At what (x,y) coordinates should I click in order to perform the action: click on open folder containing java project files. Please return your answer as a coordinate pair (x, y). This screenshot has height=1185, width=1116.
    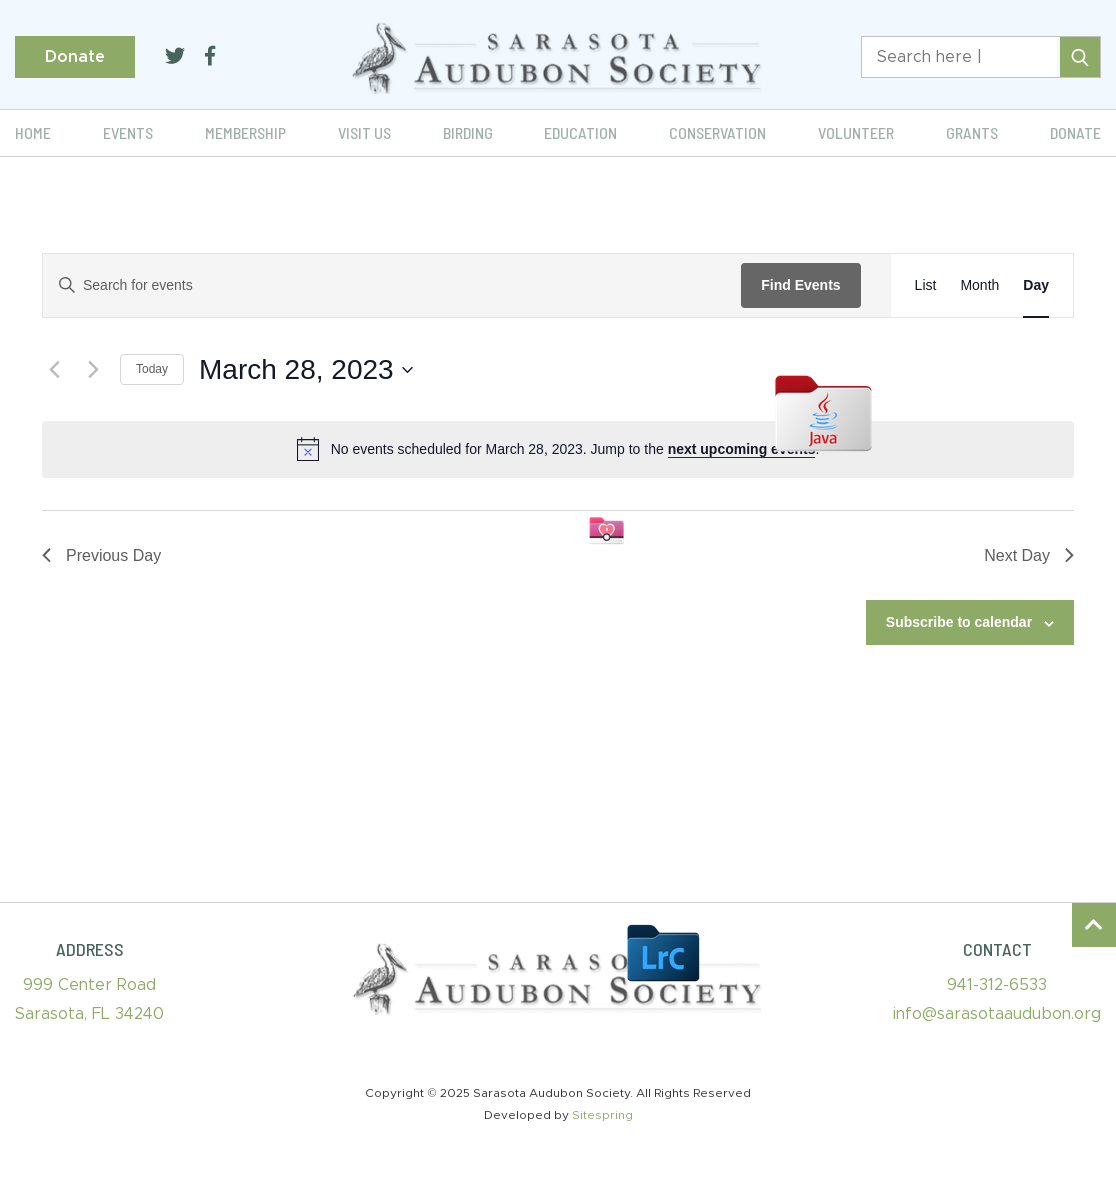
    Looking at the image, I should click on (823, 416).